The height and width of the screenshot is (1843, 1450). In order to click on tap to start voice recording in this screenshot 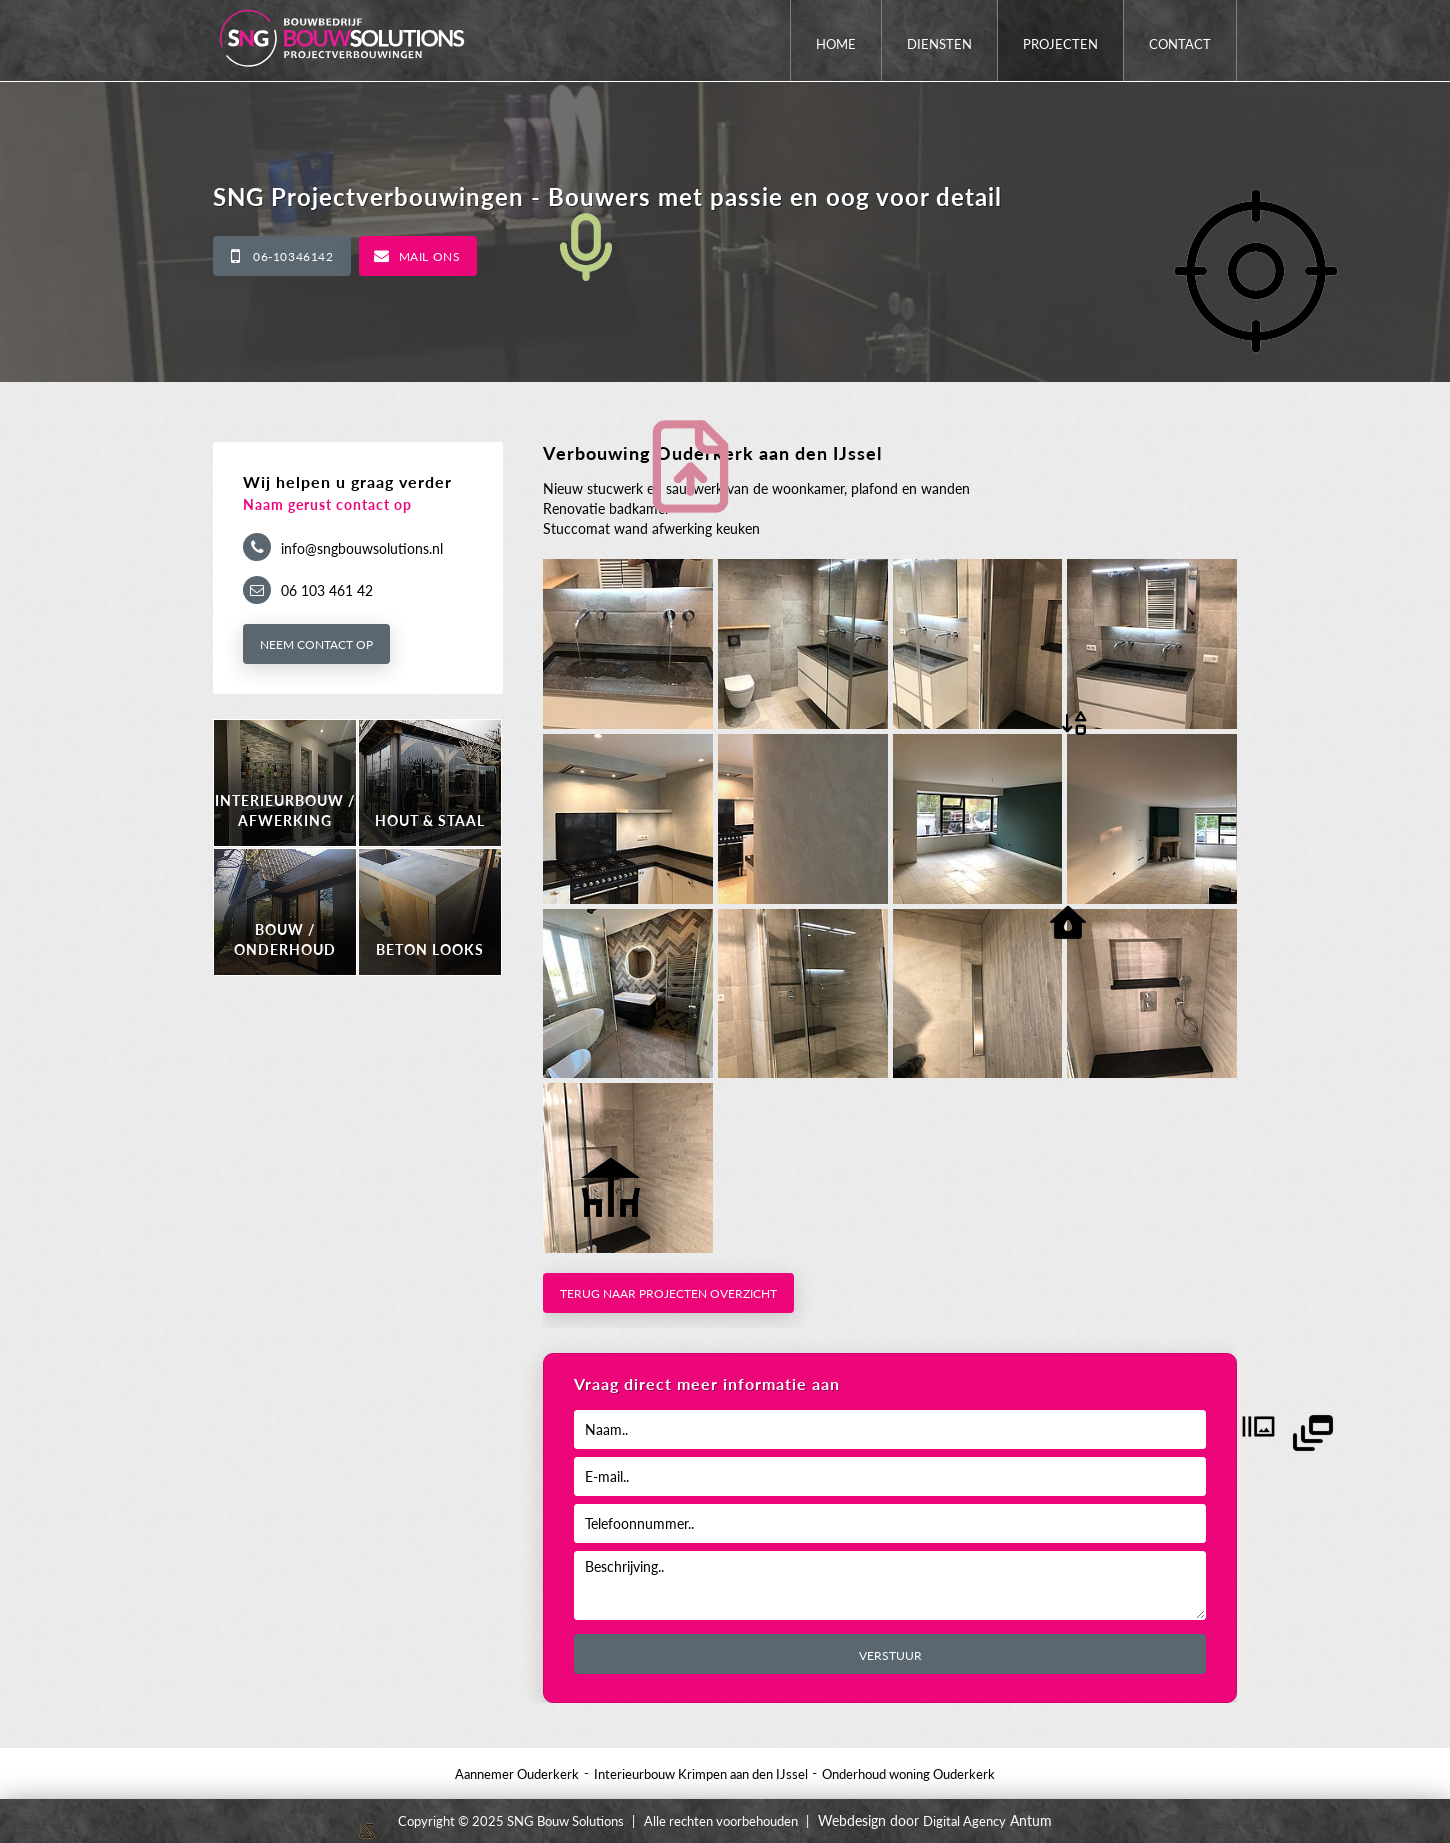, I will do `click(586, 246)`.